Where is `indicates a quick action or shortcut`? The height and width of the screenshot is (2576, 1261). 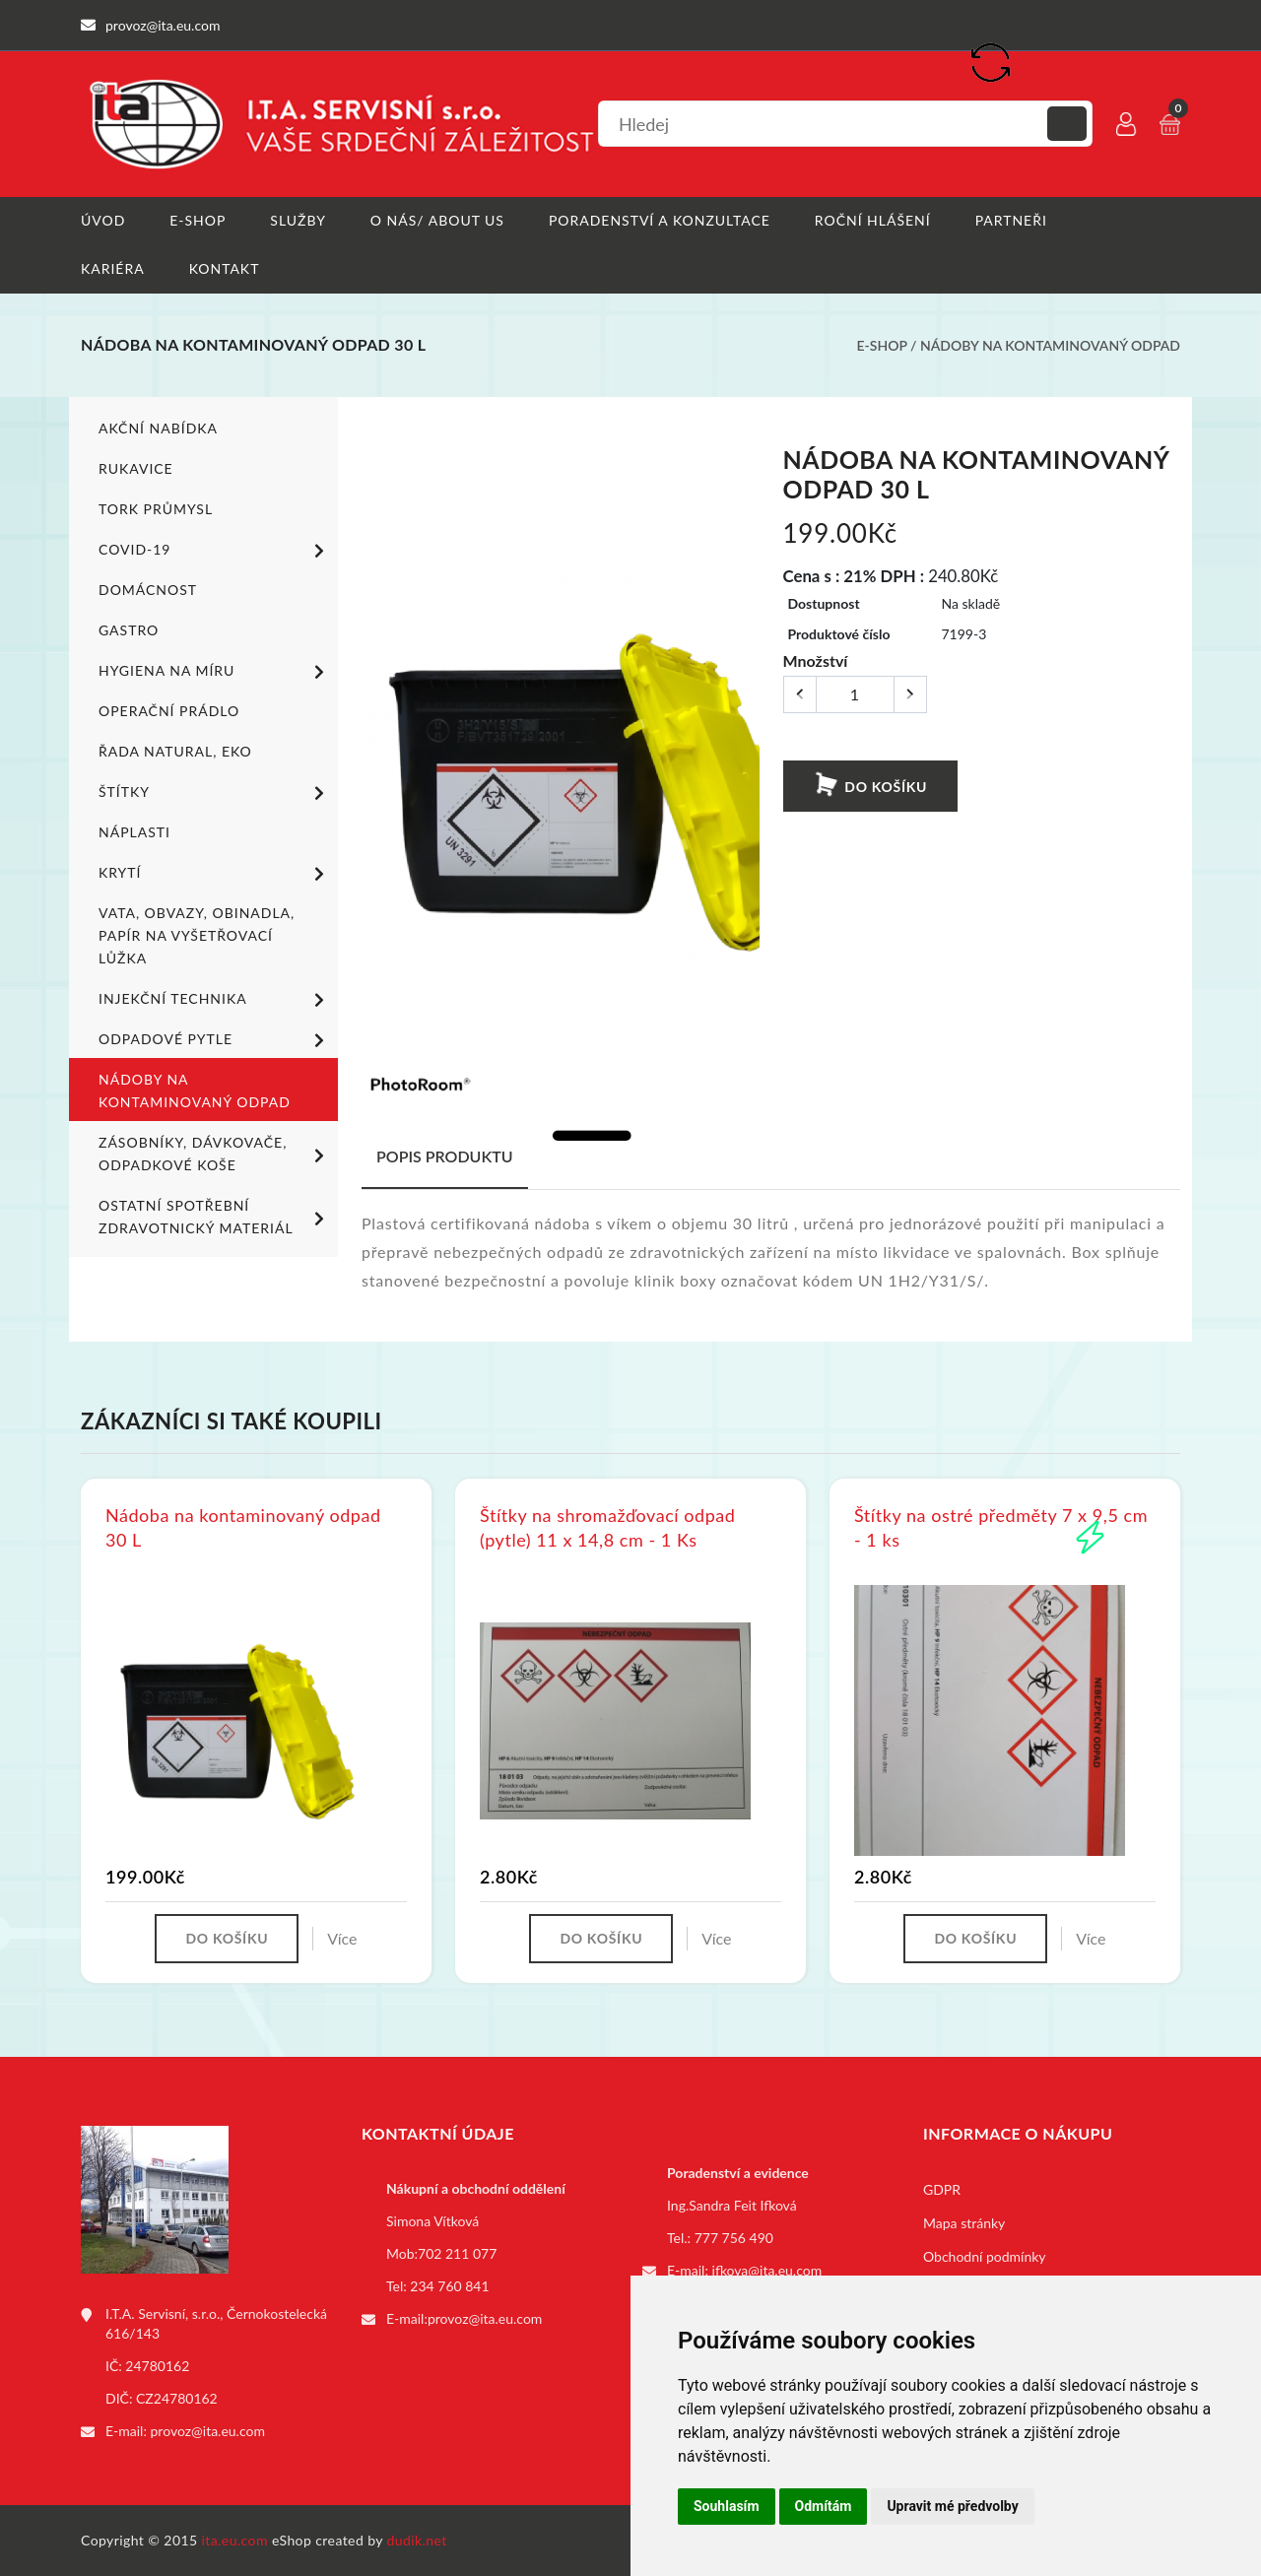
indicates a quick action or shortcut is located at coordinates (1090, 1537).